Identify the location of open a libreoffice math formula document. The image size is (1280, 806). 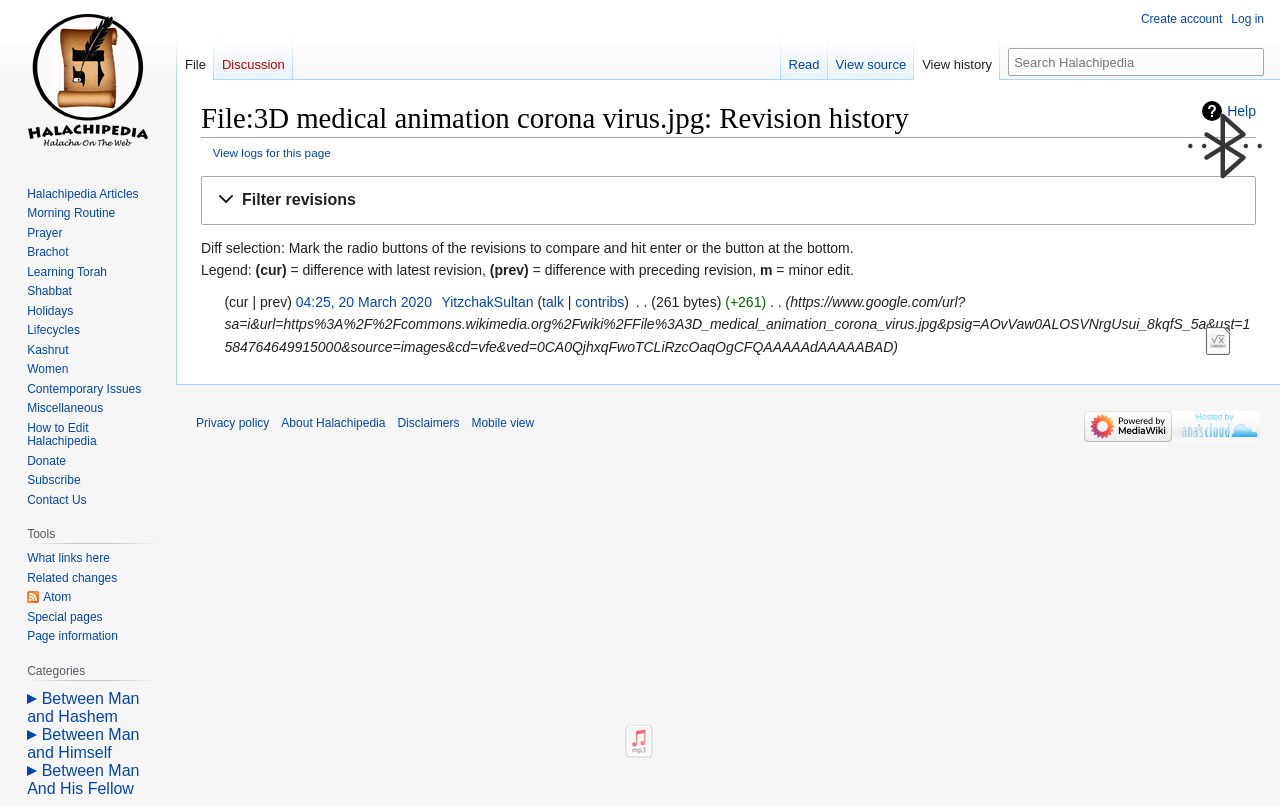
(1218, 341).